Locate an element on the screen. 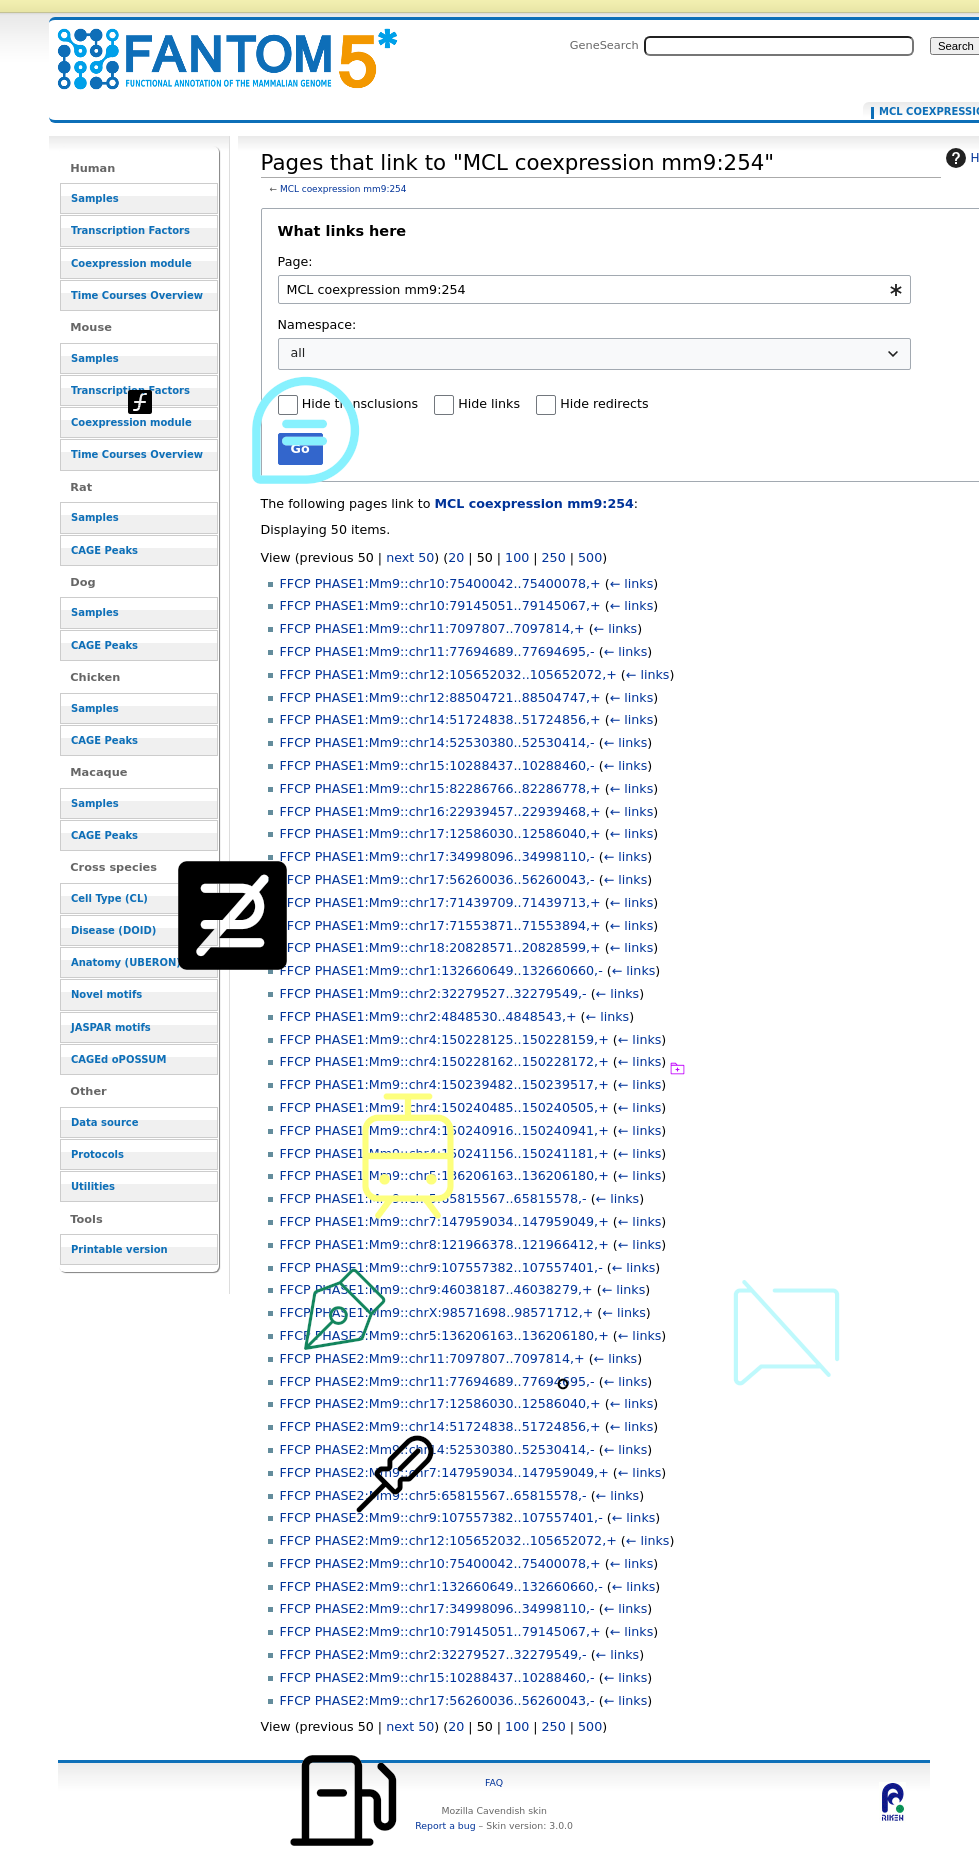  open chat or messaging is located at coordinates (303, 432).